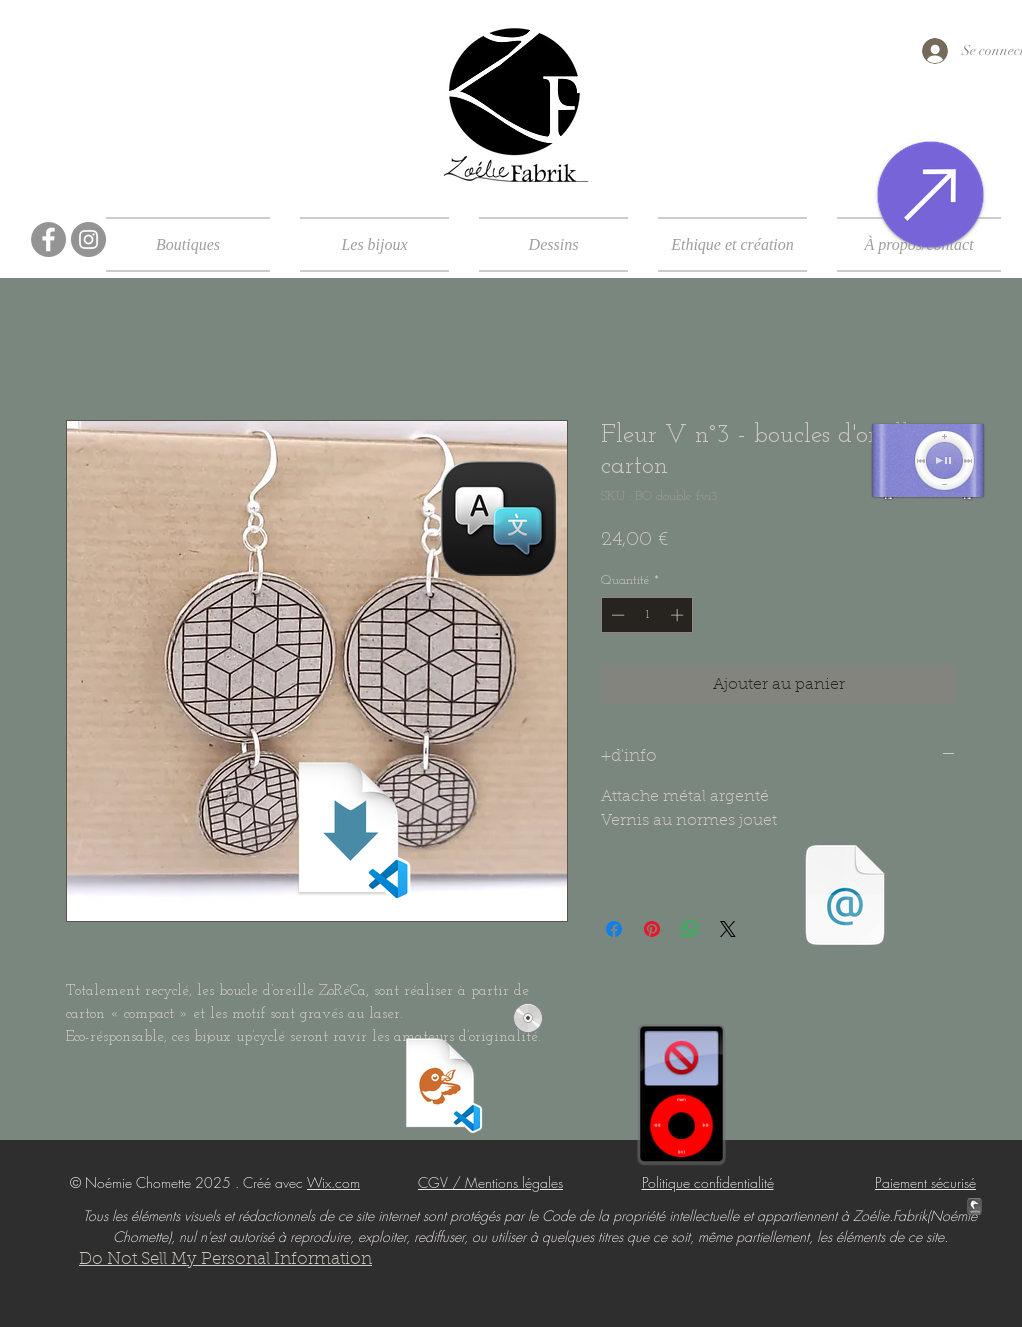  Describe the element at coordinates (440, 1085) in the screenshot. I see `bower package manager file in Visual Studio Code` at that location.